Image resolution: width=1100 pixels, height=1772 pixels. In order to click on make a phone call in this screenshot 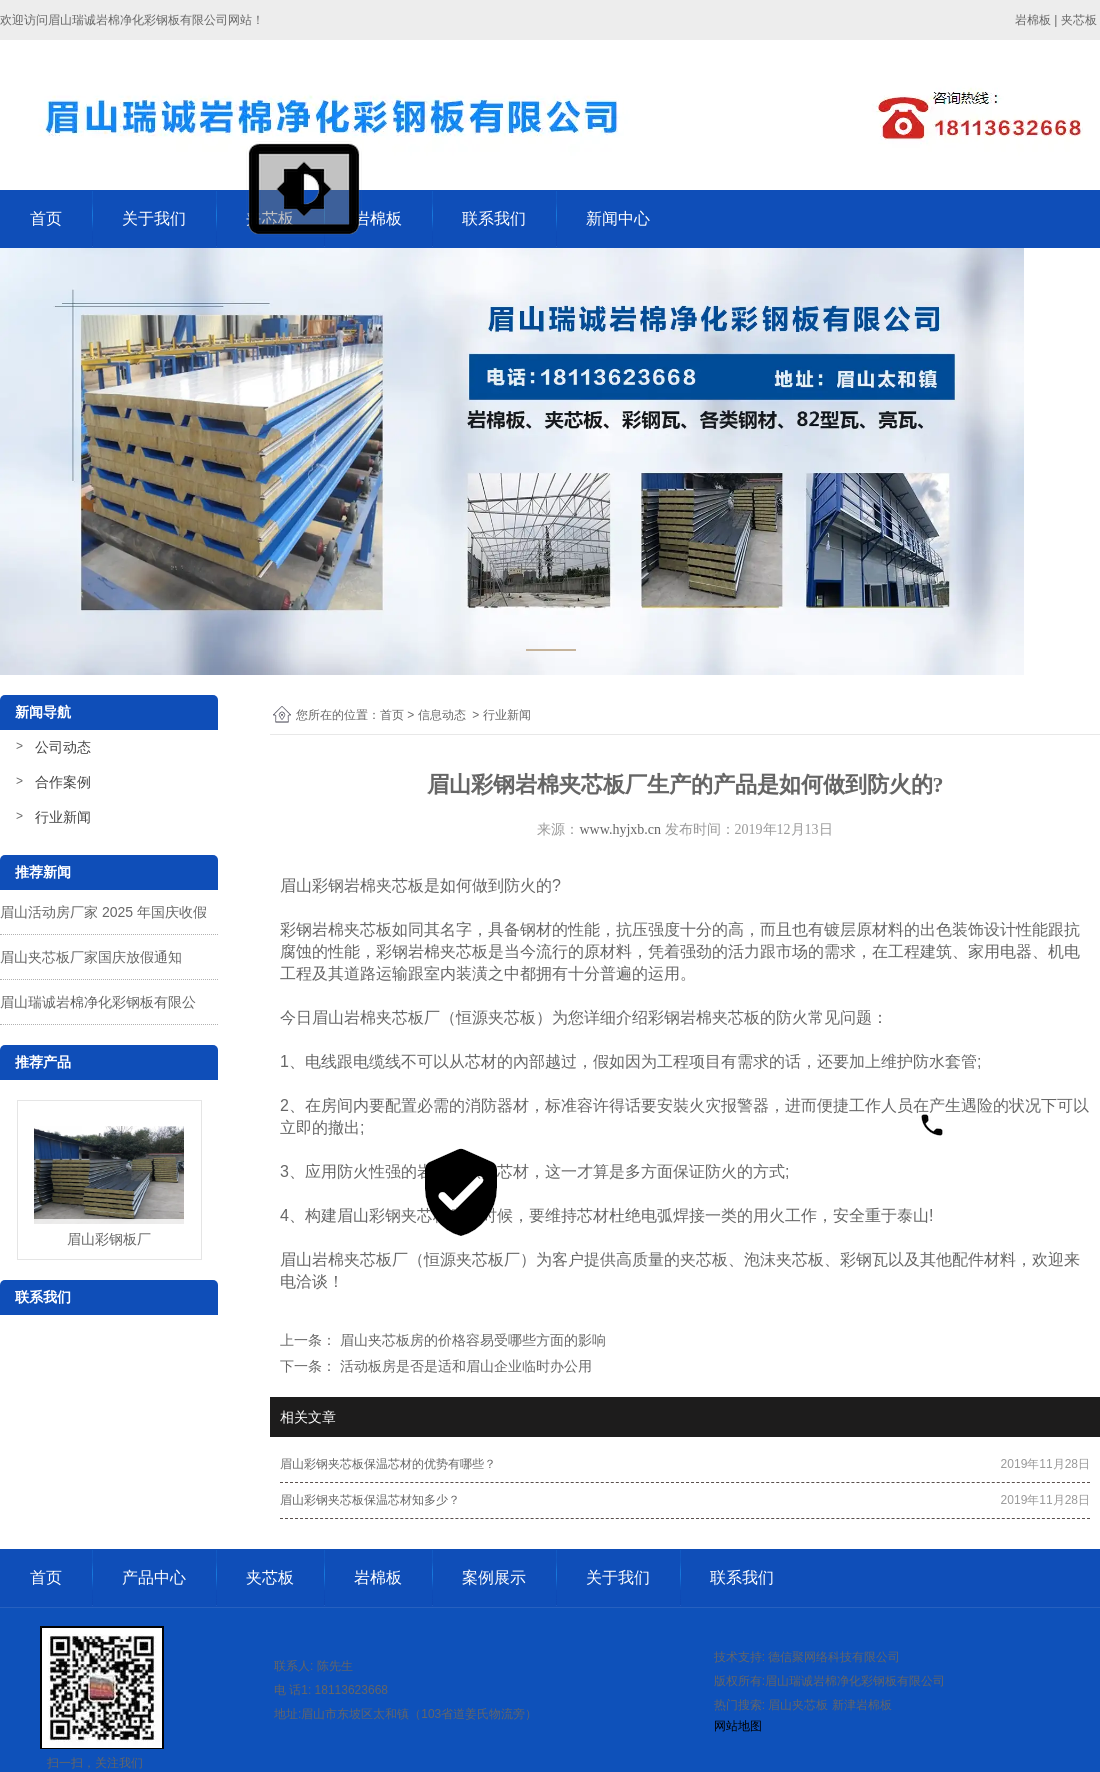, I will do `click(932, 1125)`.